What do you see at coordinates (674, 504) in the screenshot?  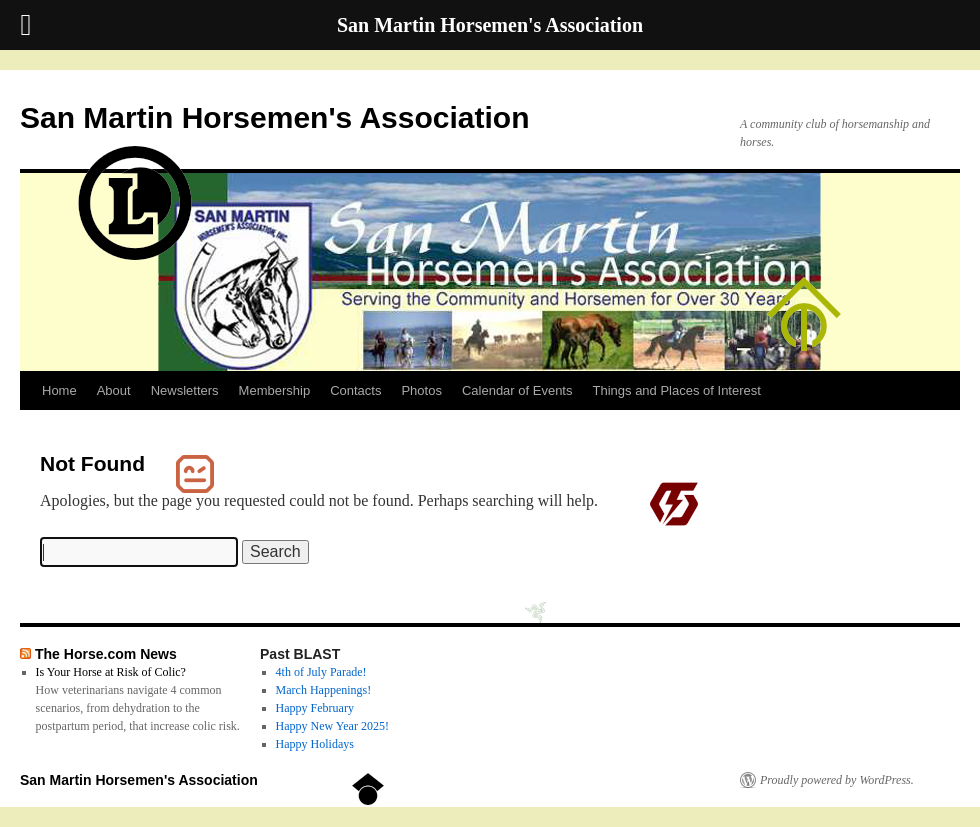 I see `visit the thunderstore mod repository` at bounding box center [674, 504].